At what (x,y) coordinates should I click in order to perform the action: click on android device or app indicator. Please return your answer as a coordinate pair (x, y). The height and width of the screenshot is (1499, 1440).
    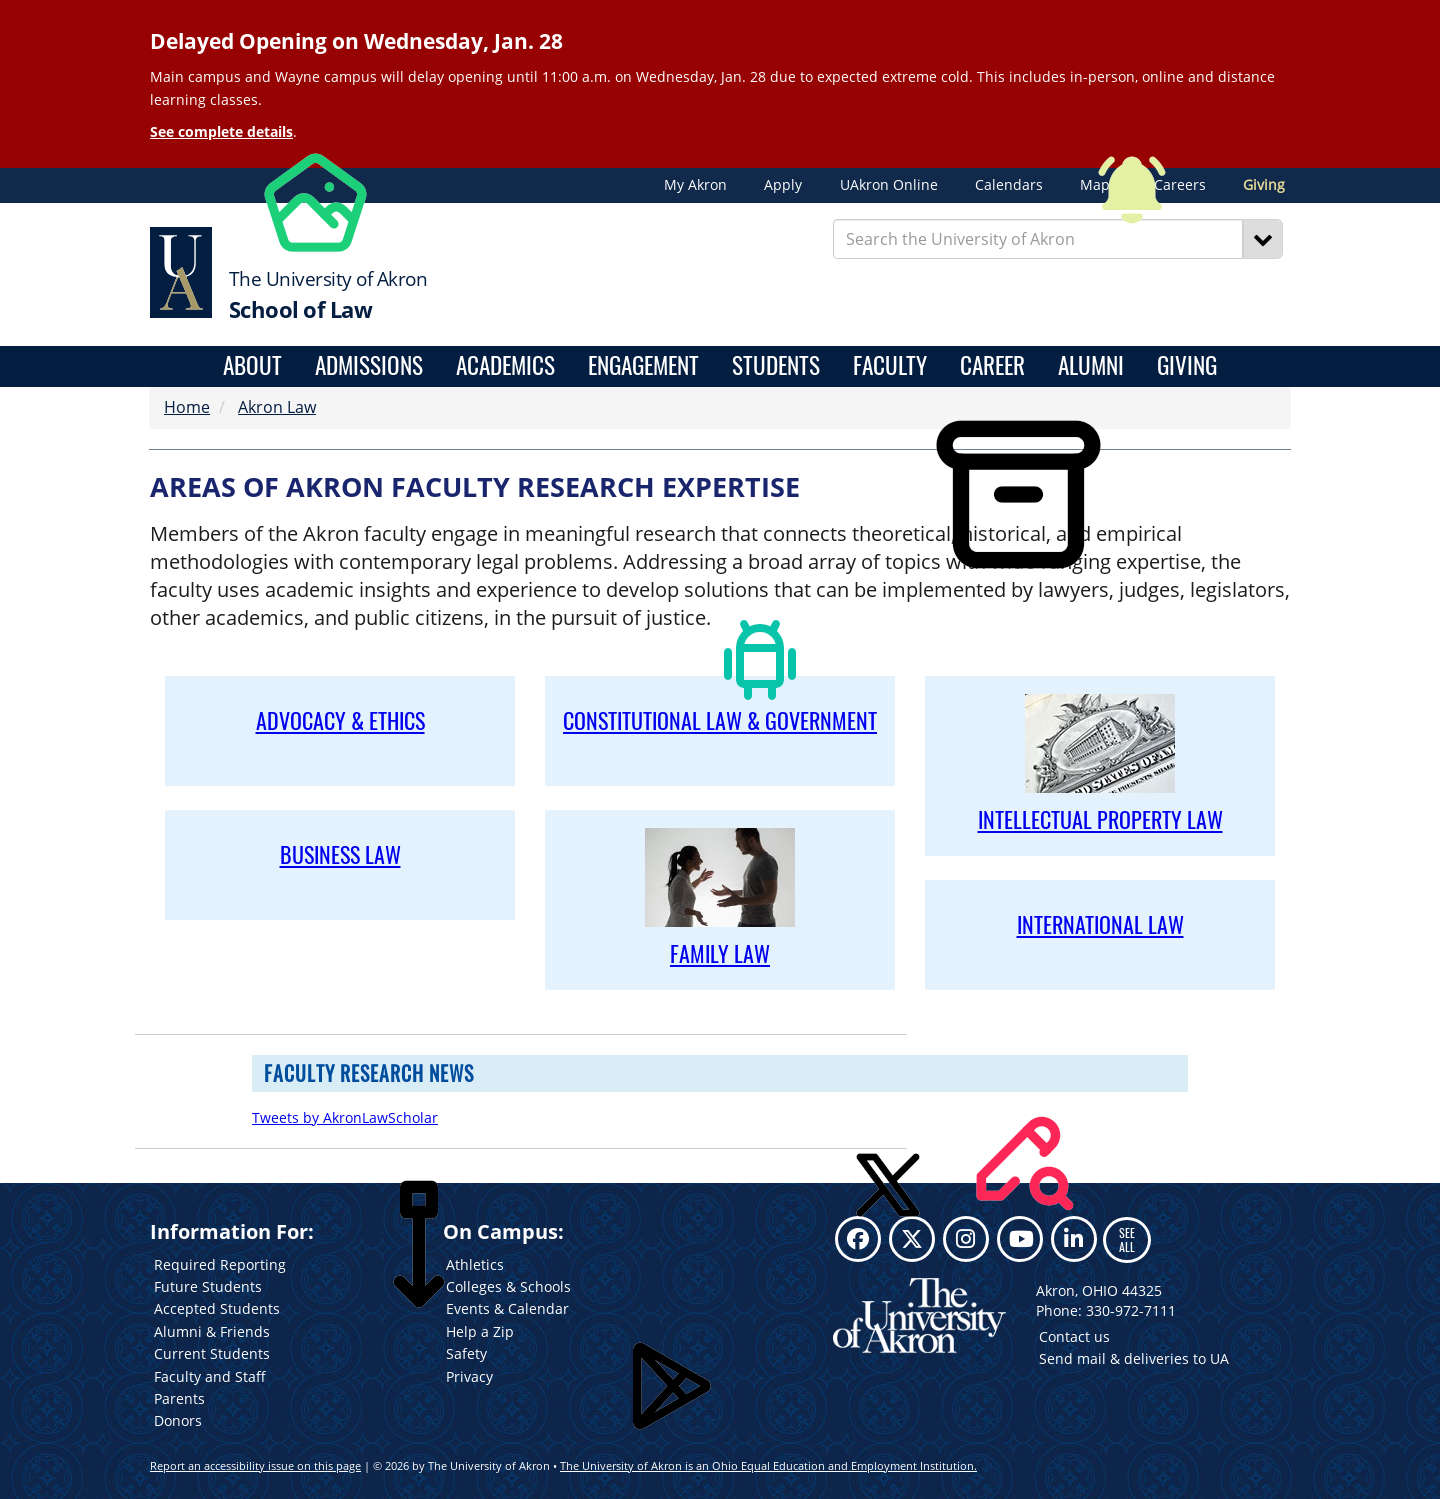
    Looking at the image, I should click on (760, 660).